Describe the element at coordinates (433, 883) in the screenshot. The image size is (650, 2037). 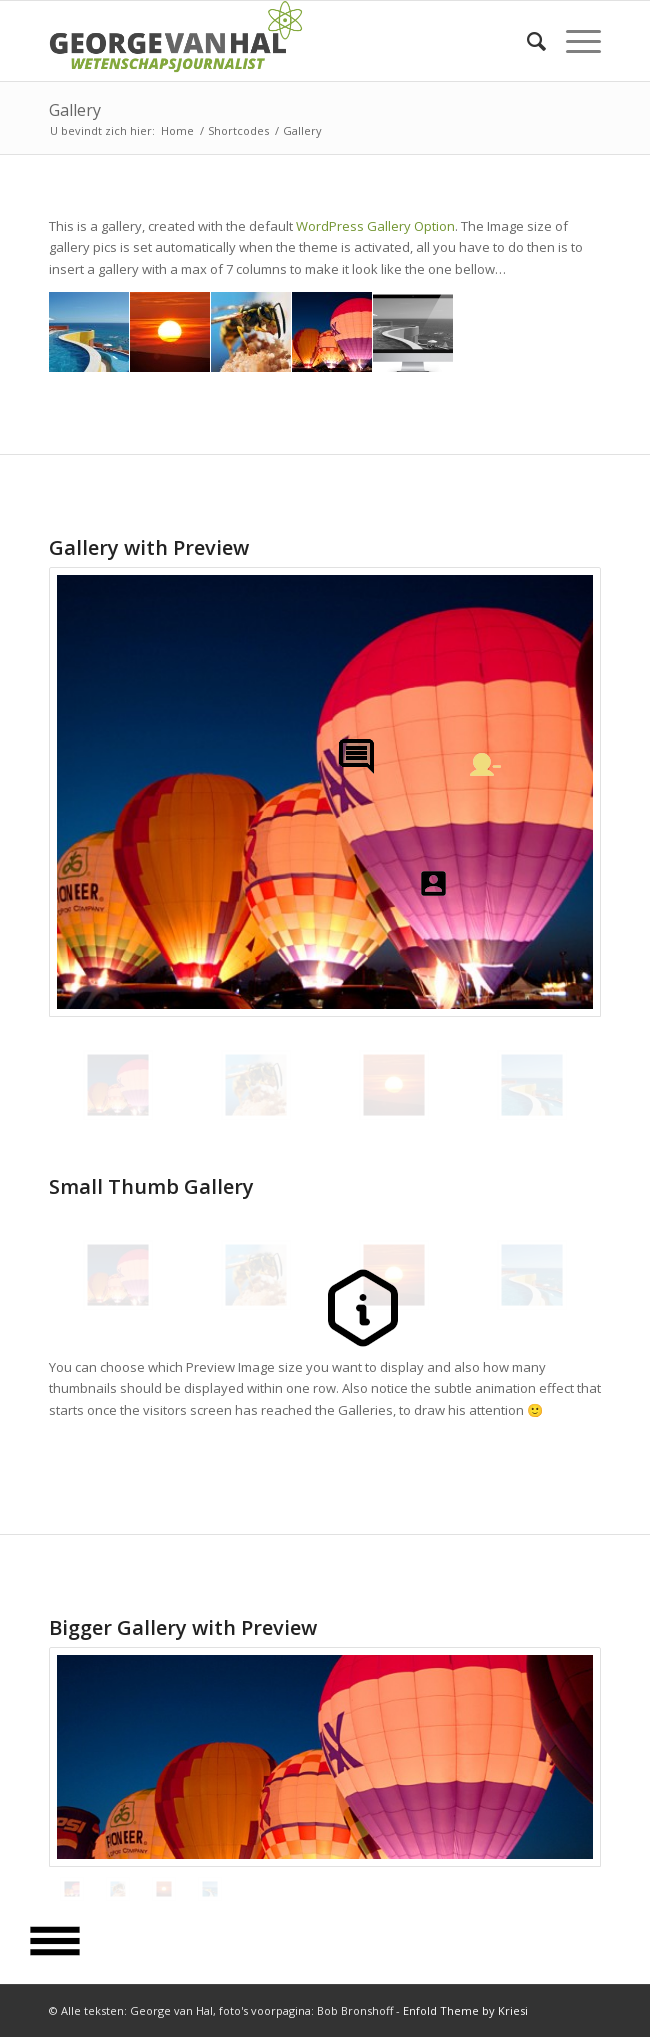
I see `access your account or profile` at that location.